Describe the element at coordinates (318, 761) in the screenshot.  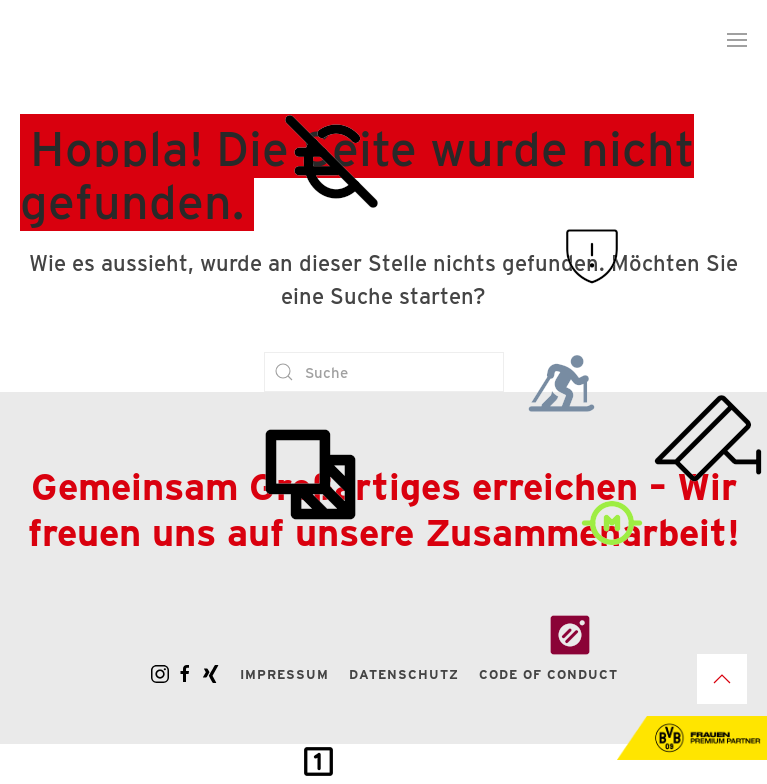
I see `indicates first step in a sequence or process` at that location.